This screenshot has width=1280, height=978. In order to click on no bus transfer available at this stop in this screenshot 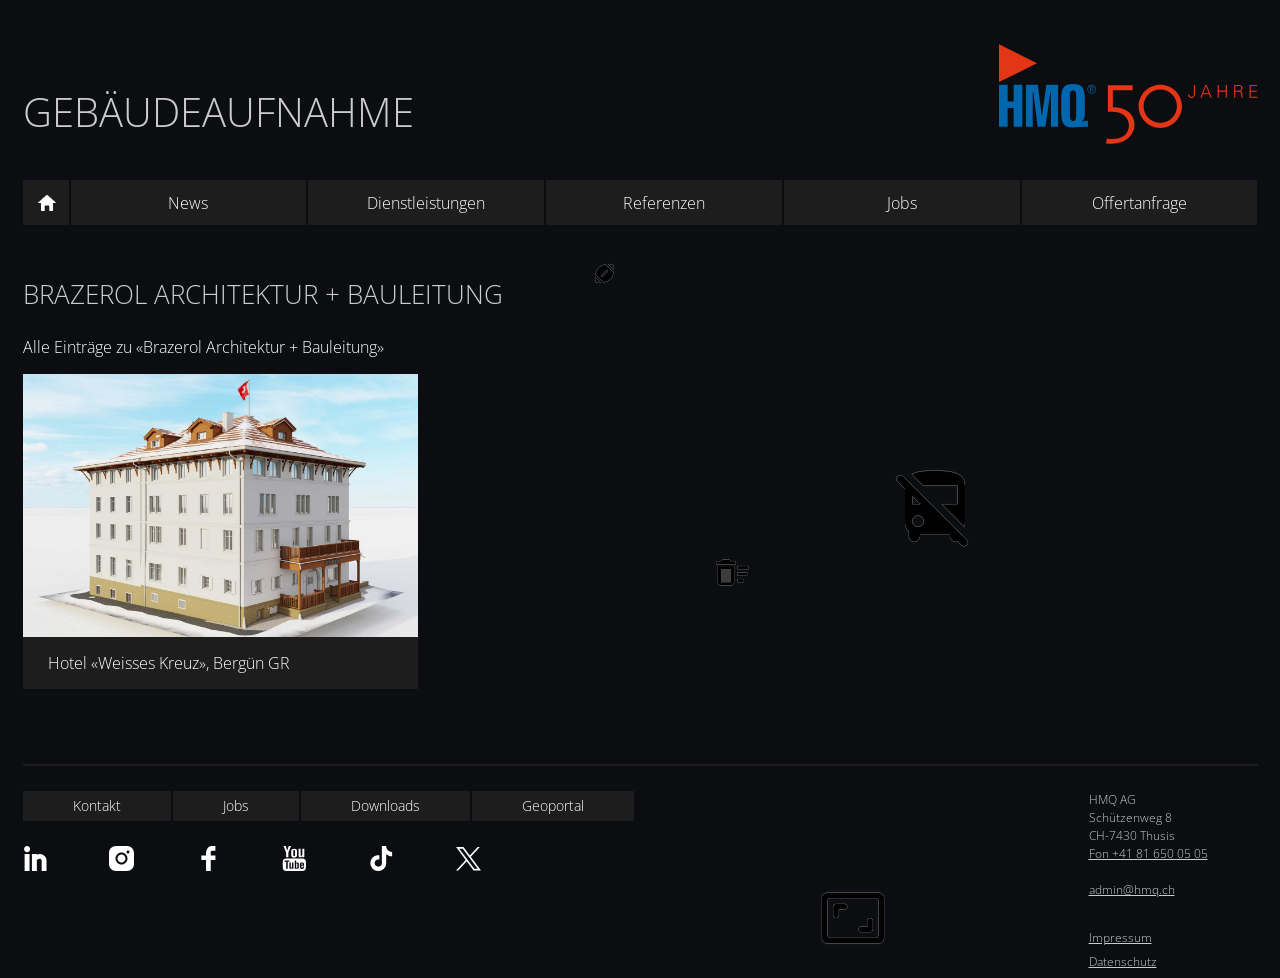, I will do `click(935, 508)`.